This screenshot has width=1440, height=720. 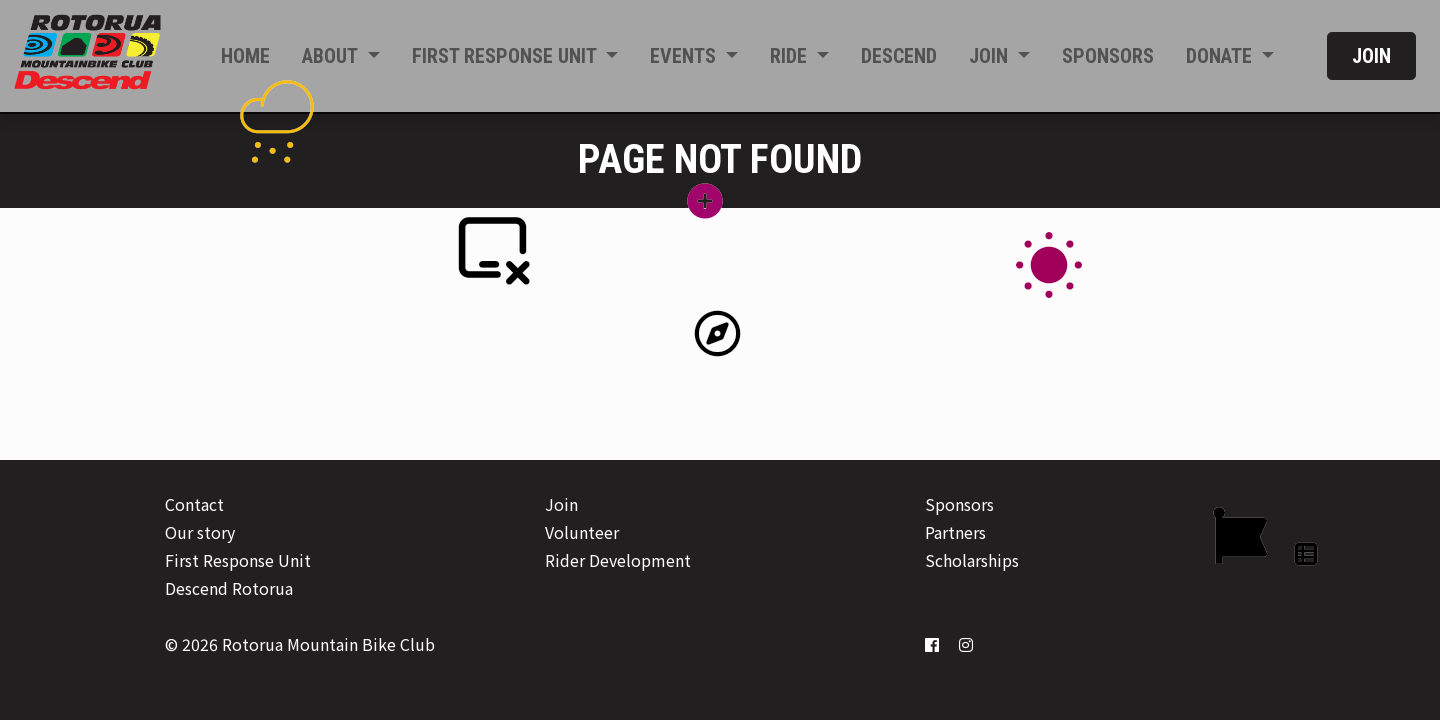 I want to click on Font Awesome brand logo, so click(x=1240, y=535).